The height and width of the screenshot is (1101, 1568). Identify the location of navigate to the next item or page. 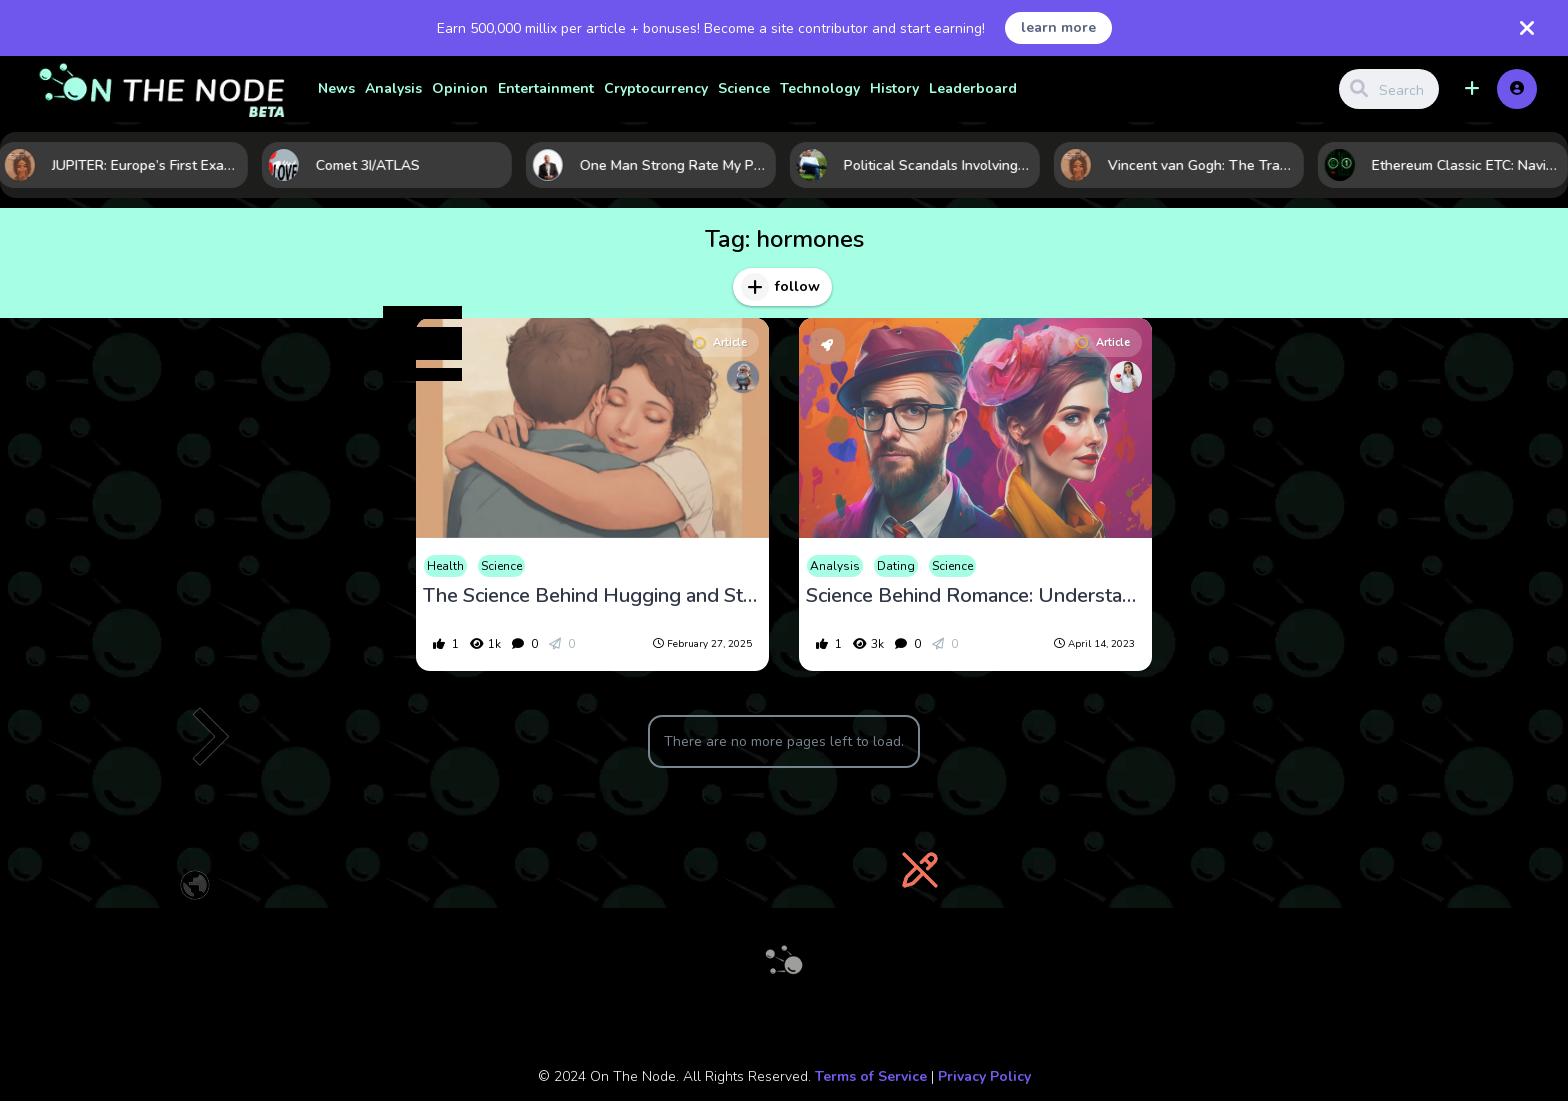
(209, 736).